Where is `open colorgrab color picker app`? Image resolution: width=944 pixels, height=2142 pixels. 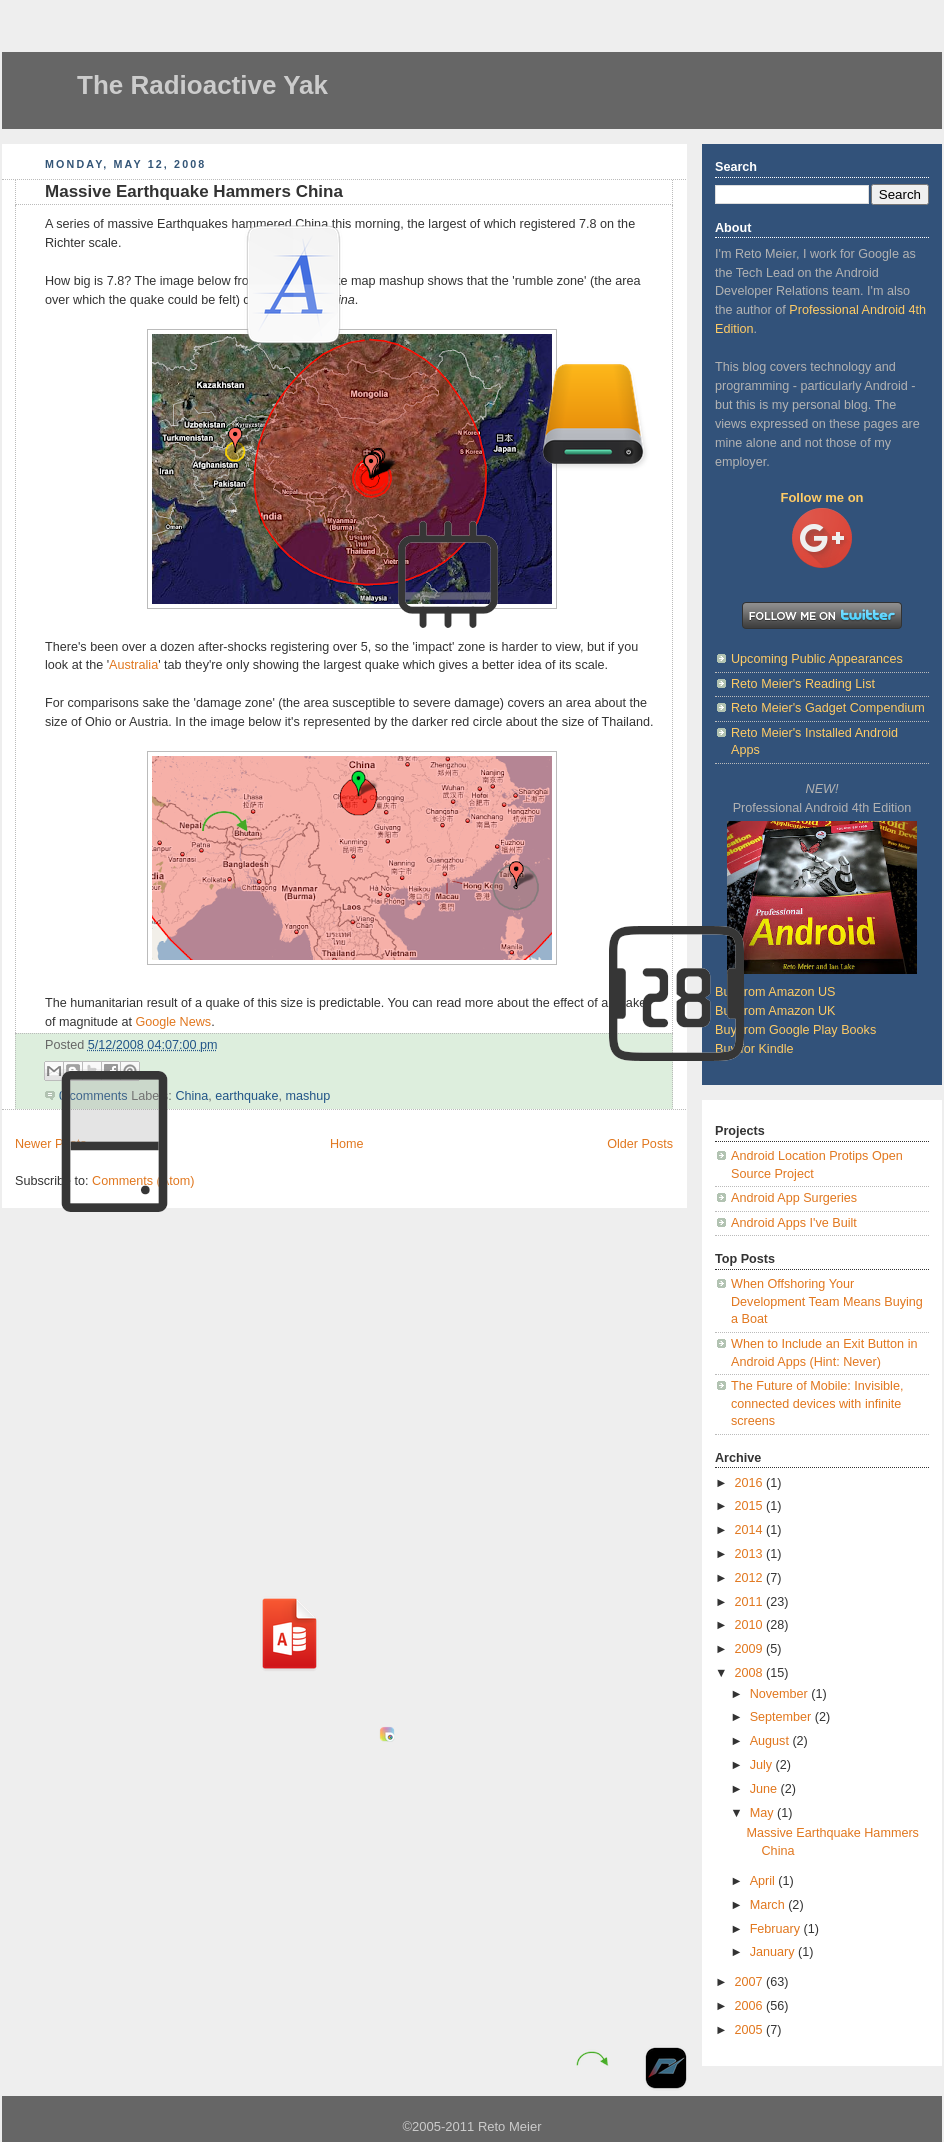 open colorgrab color picker app is located at coordinates (387, 1734).